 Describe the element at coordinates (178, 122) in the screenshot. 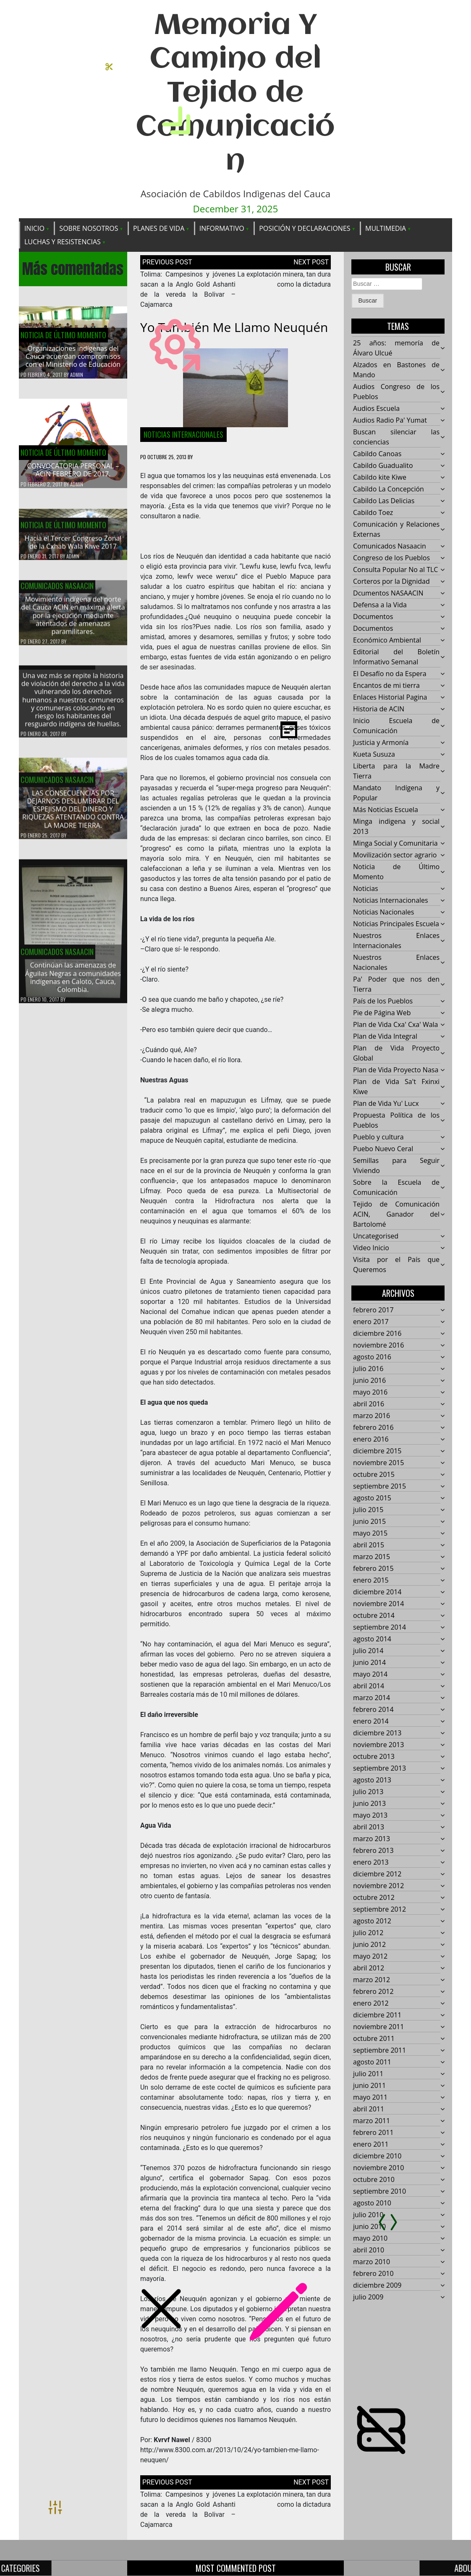

I see `move or resize toward bottom-right corner` at that location.